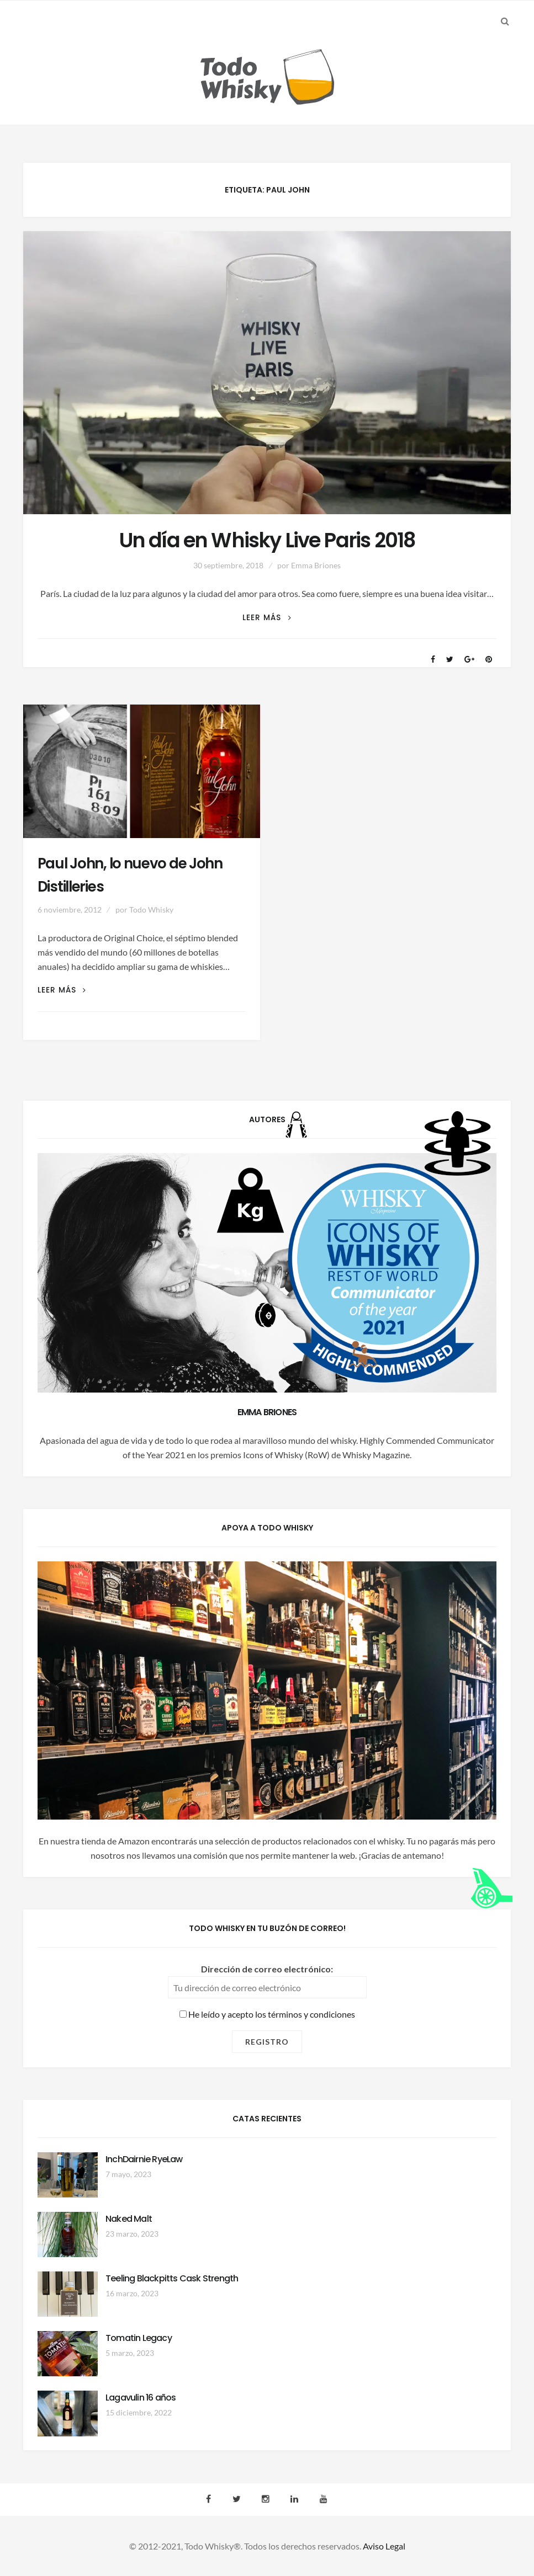  I want to click on access water polo game or activity, so click(363, 1354).